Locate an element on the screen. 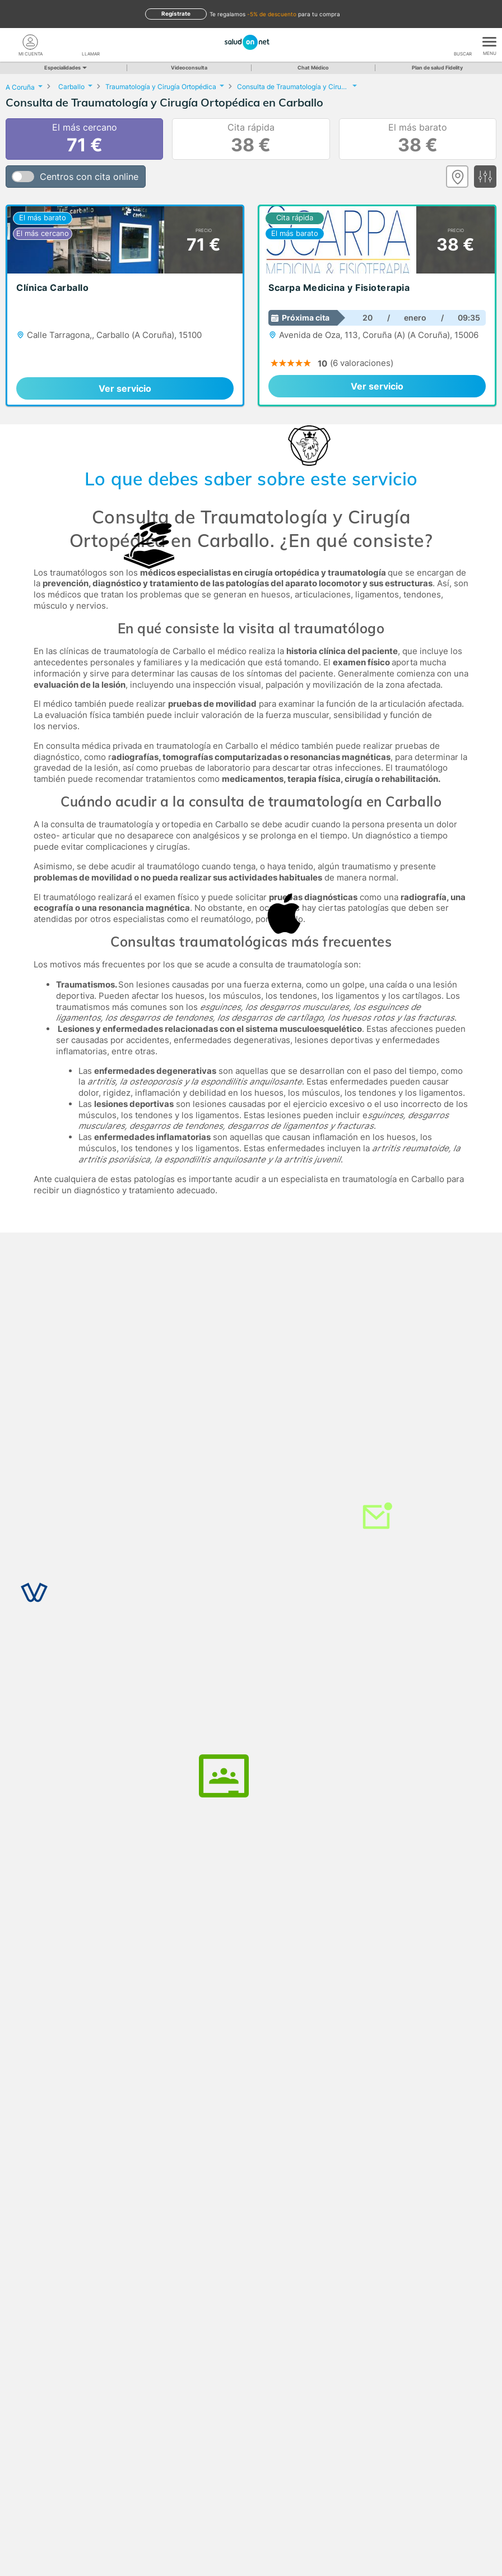  apple brand or product indicator is located at coordinates (284, 914).